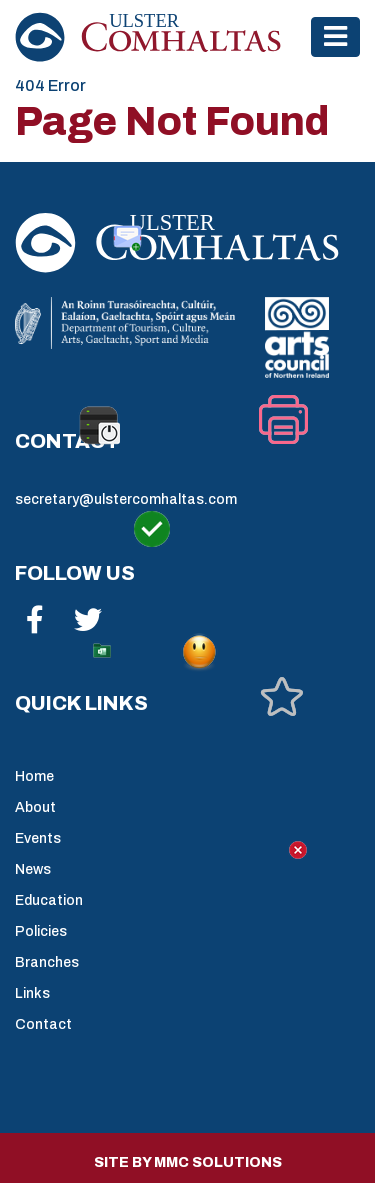 The height and width of the screenshot is (1183, 375). What do you see at coordinates (283, 419) in the screenshot?
I see `print the current document` at bounding box center [283, 419].